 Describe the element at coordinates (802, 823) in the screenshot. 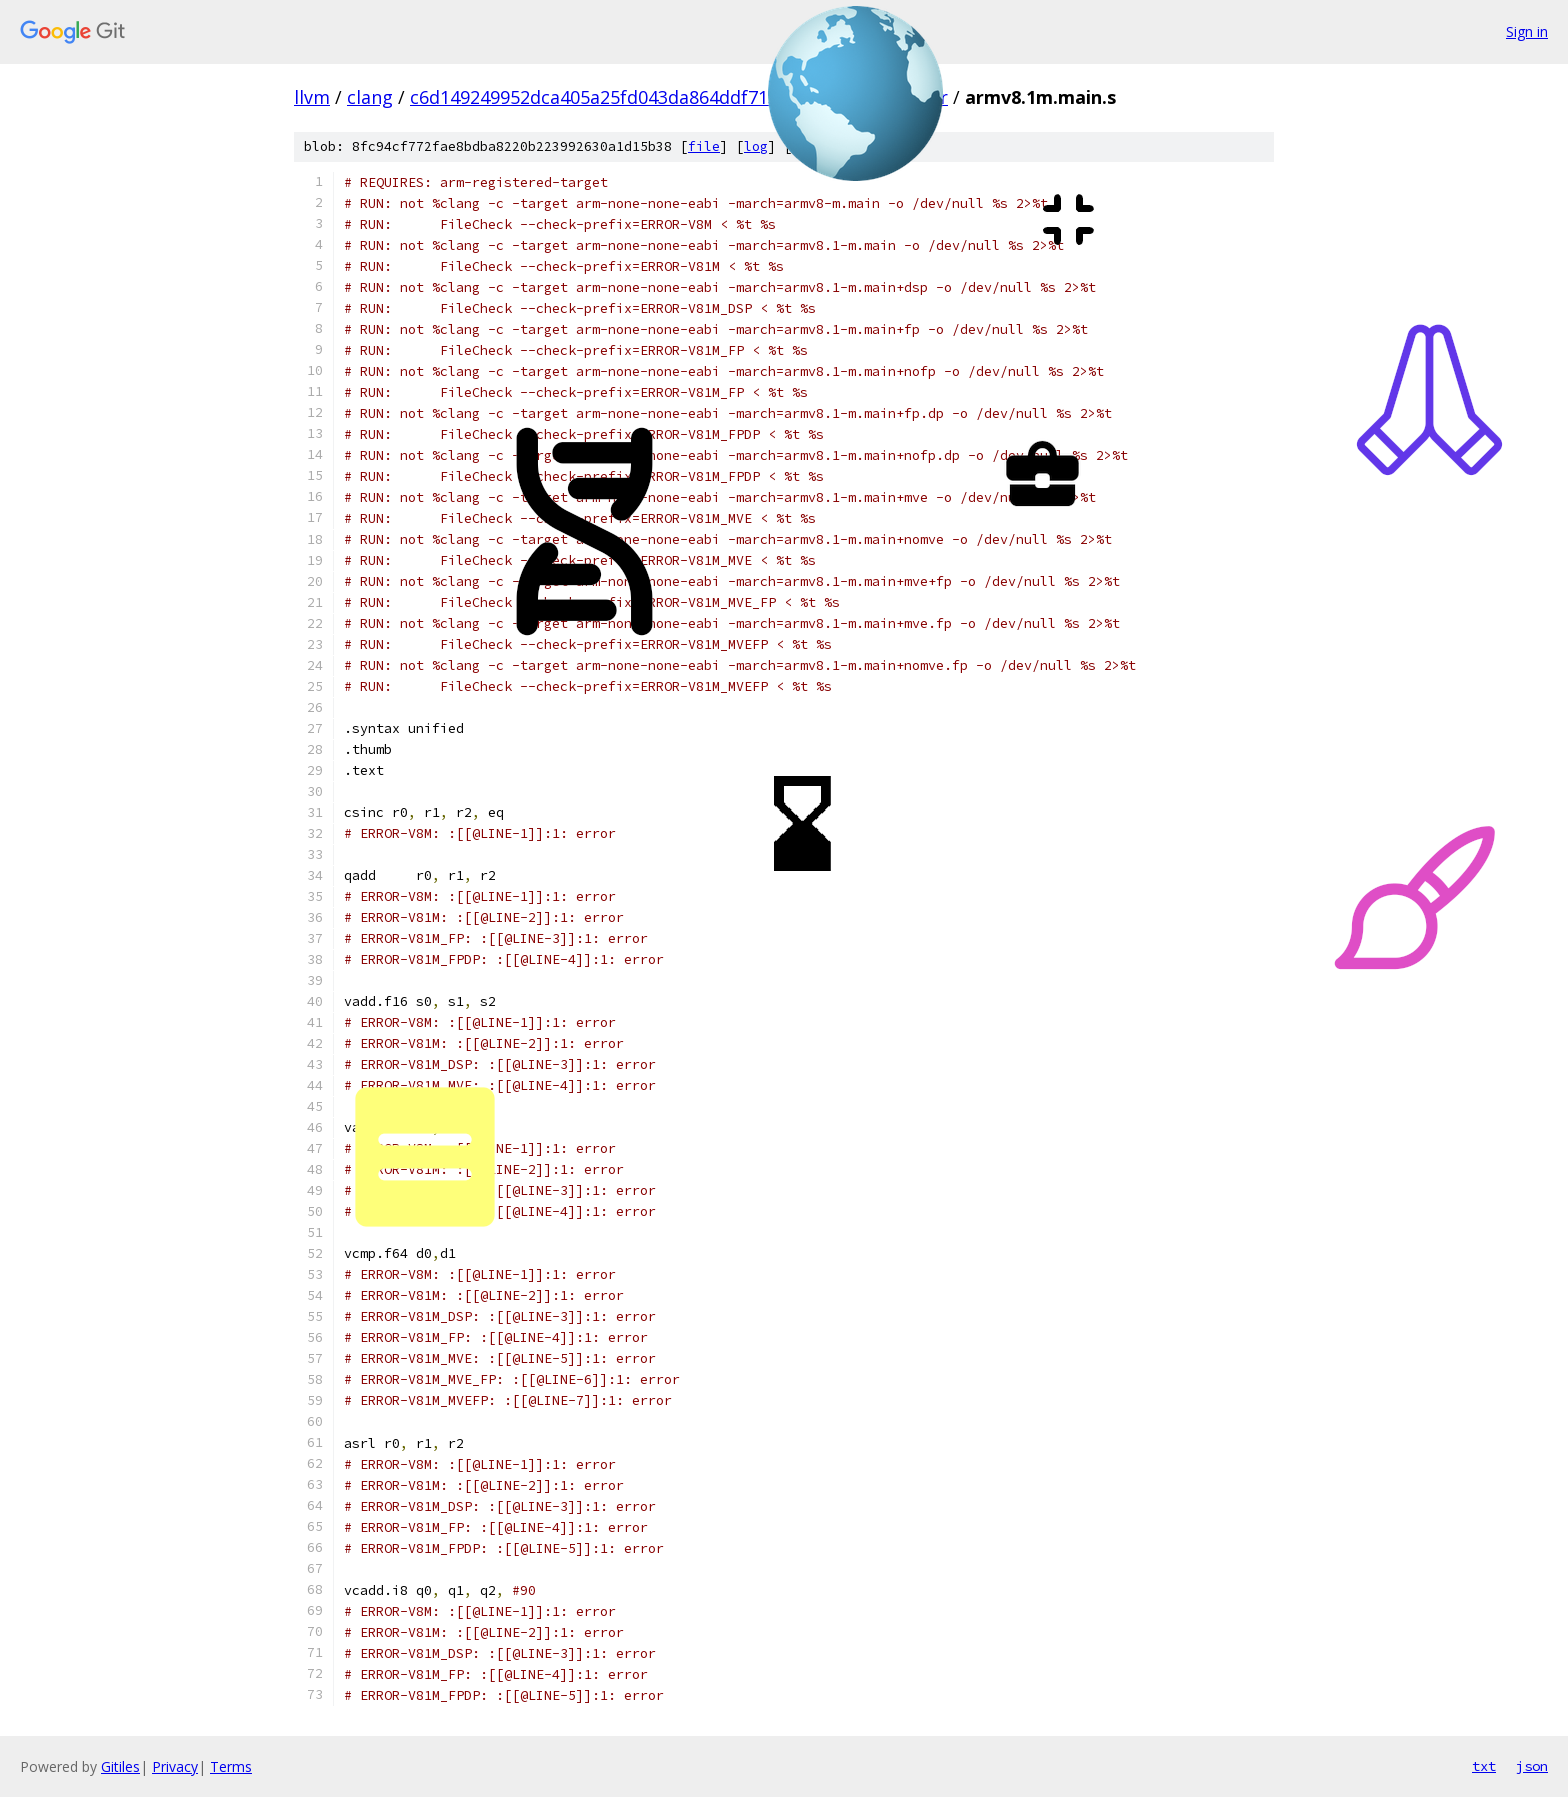

I see `indicates time remaining or process nearing completion` at that location.